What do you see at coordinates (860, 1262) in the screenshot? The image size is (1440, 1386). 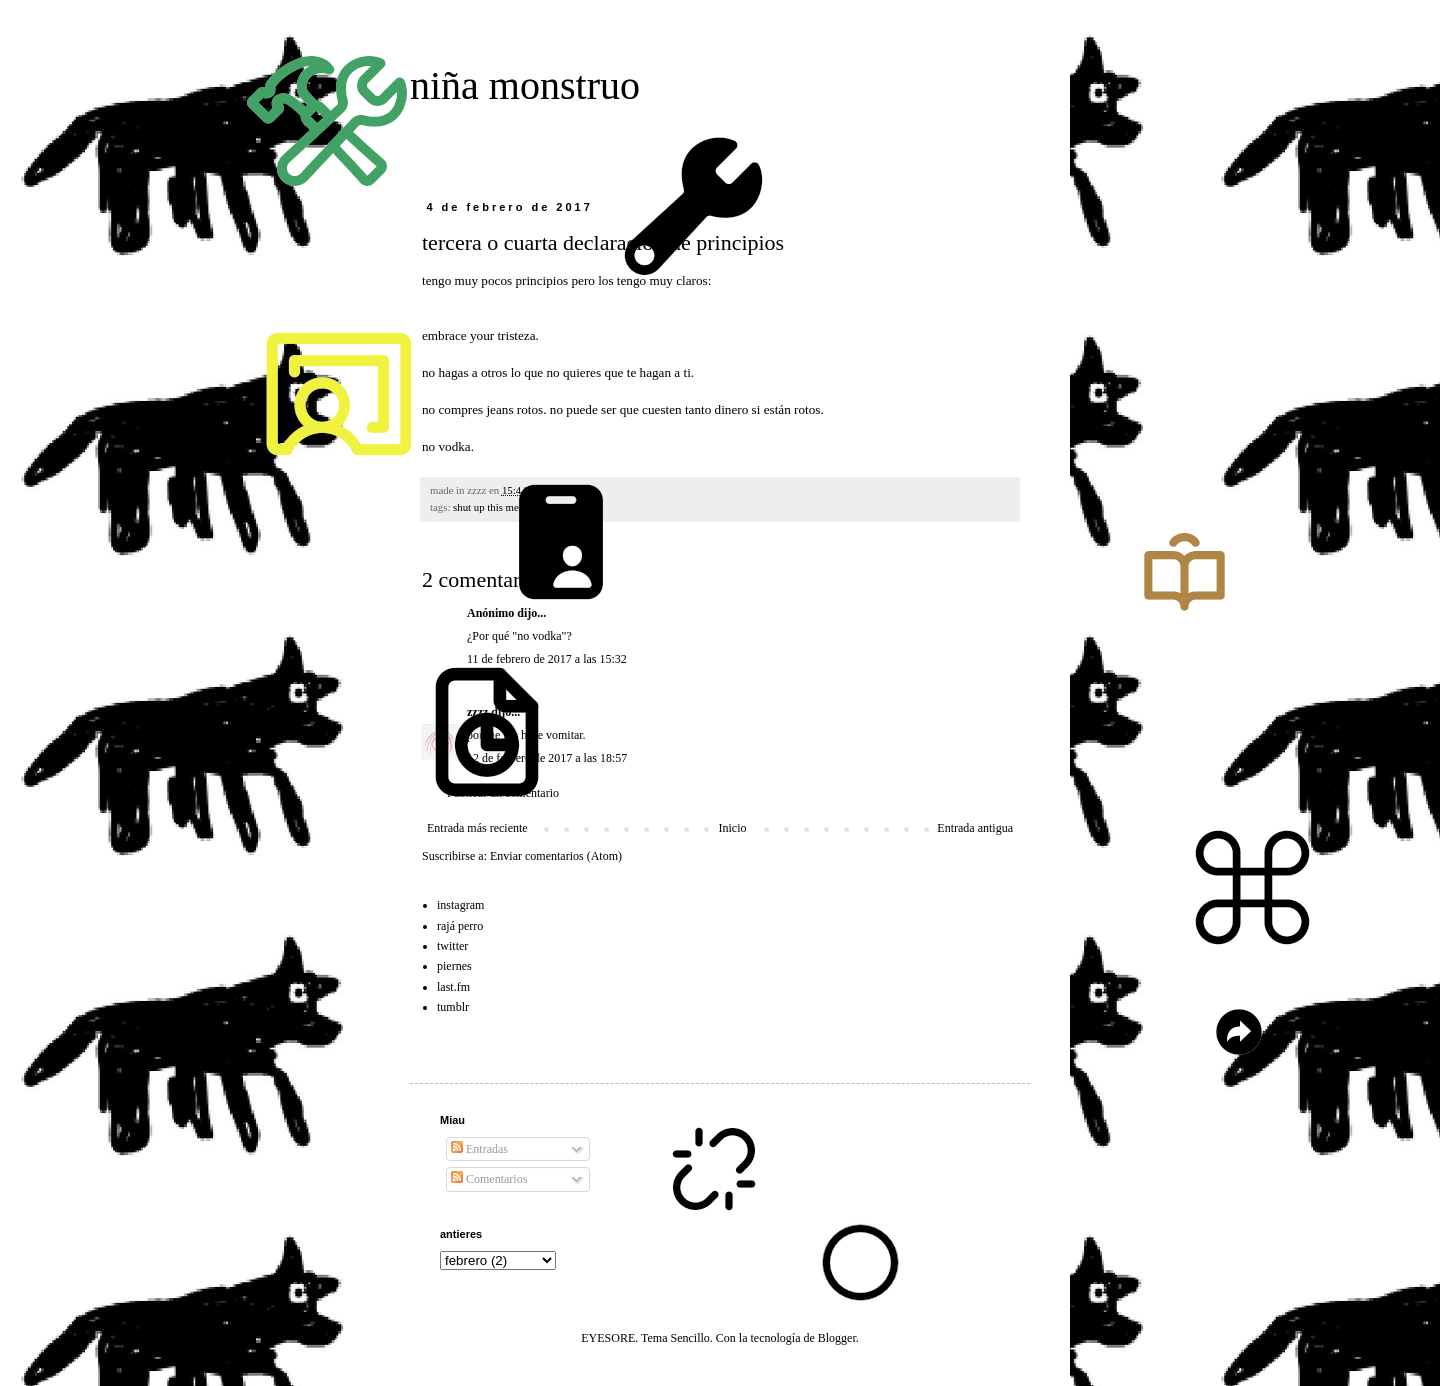 I see `select a camera lens or aperture setting` at bounding box center [860, 1262].